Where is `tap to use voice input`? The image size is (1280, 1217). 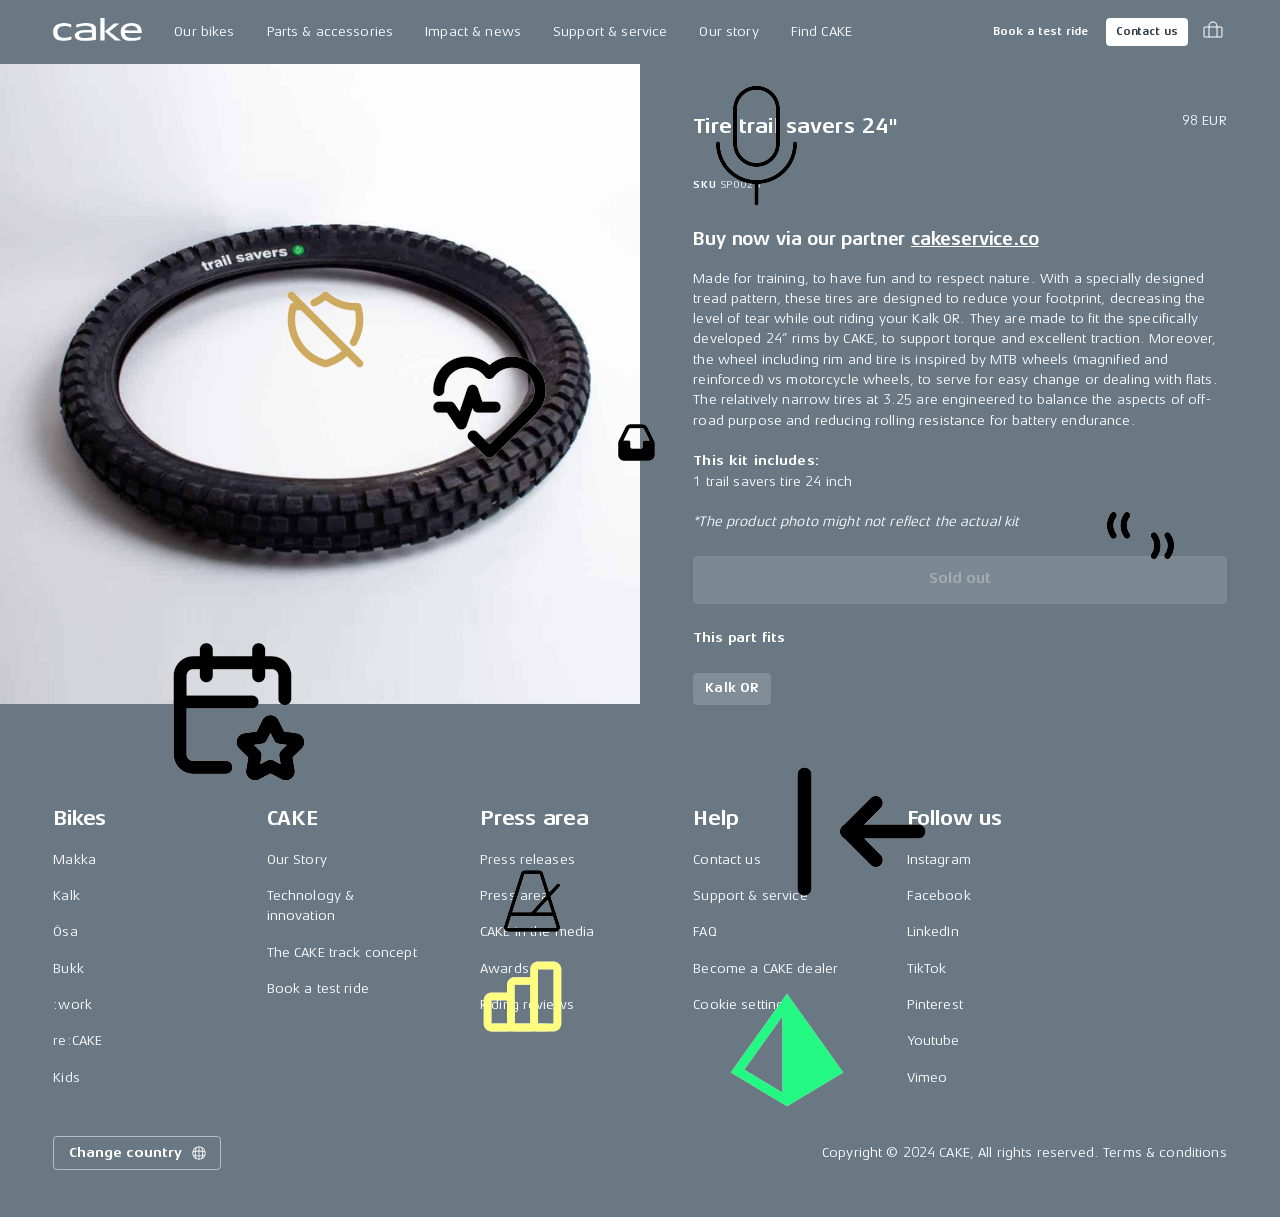
tap to use voice input is located at coordinates (756, 143).